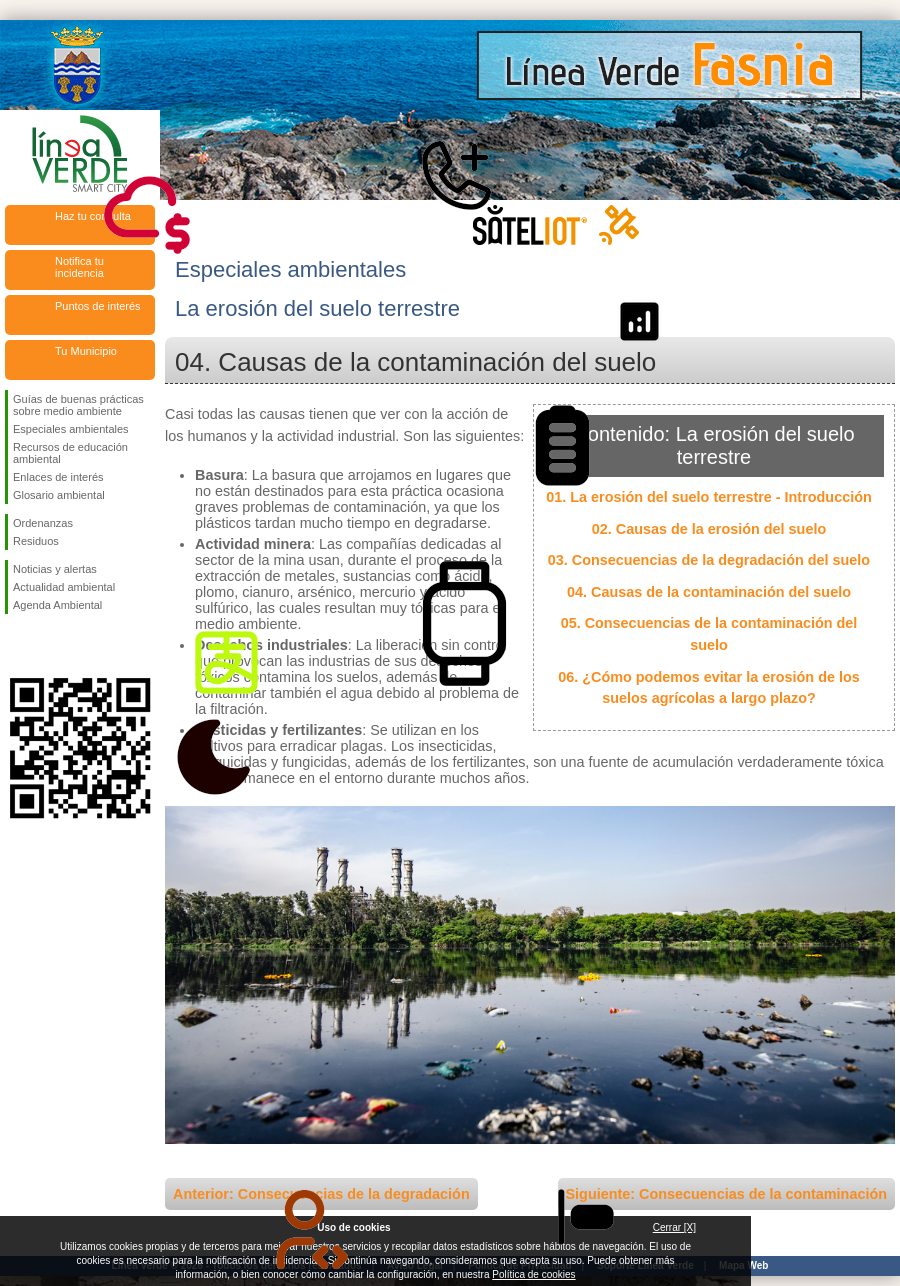 The image size is (900, 1286). What do you see at coordinates (639, 321) in the screenshot?
I see `view analytics and statistics` at bounding box center [639, 321].